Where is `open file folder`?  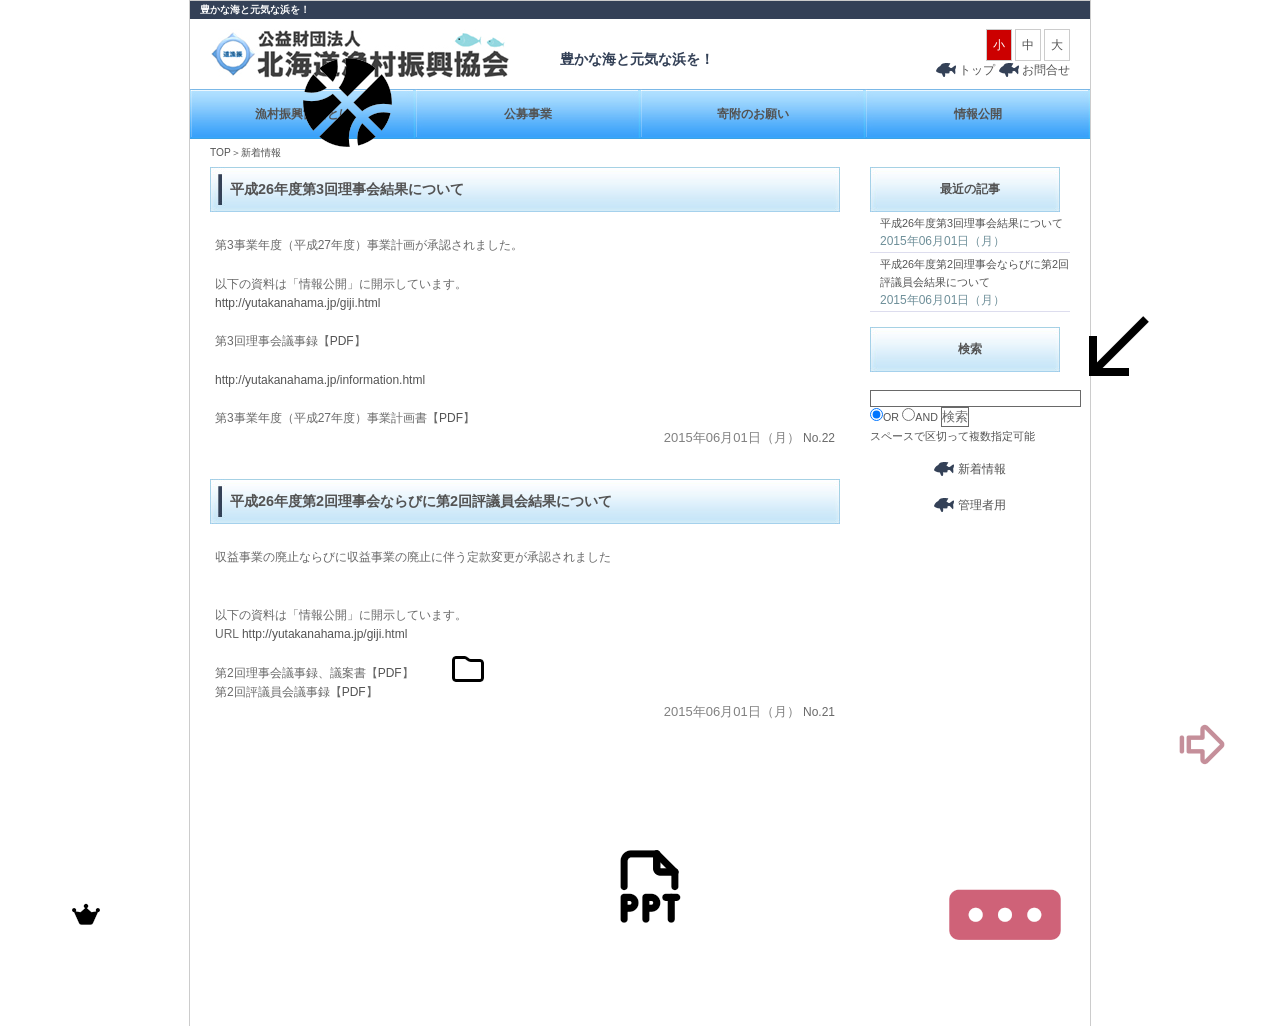
open file folder is located at coordinates (468, 670).